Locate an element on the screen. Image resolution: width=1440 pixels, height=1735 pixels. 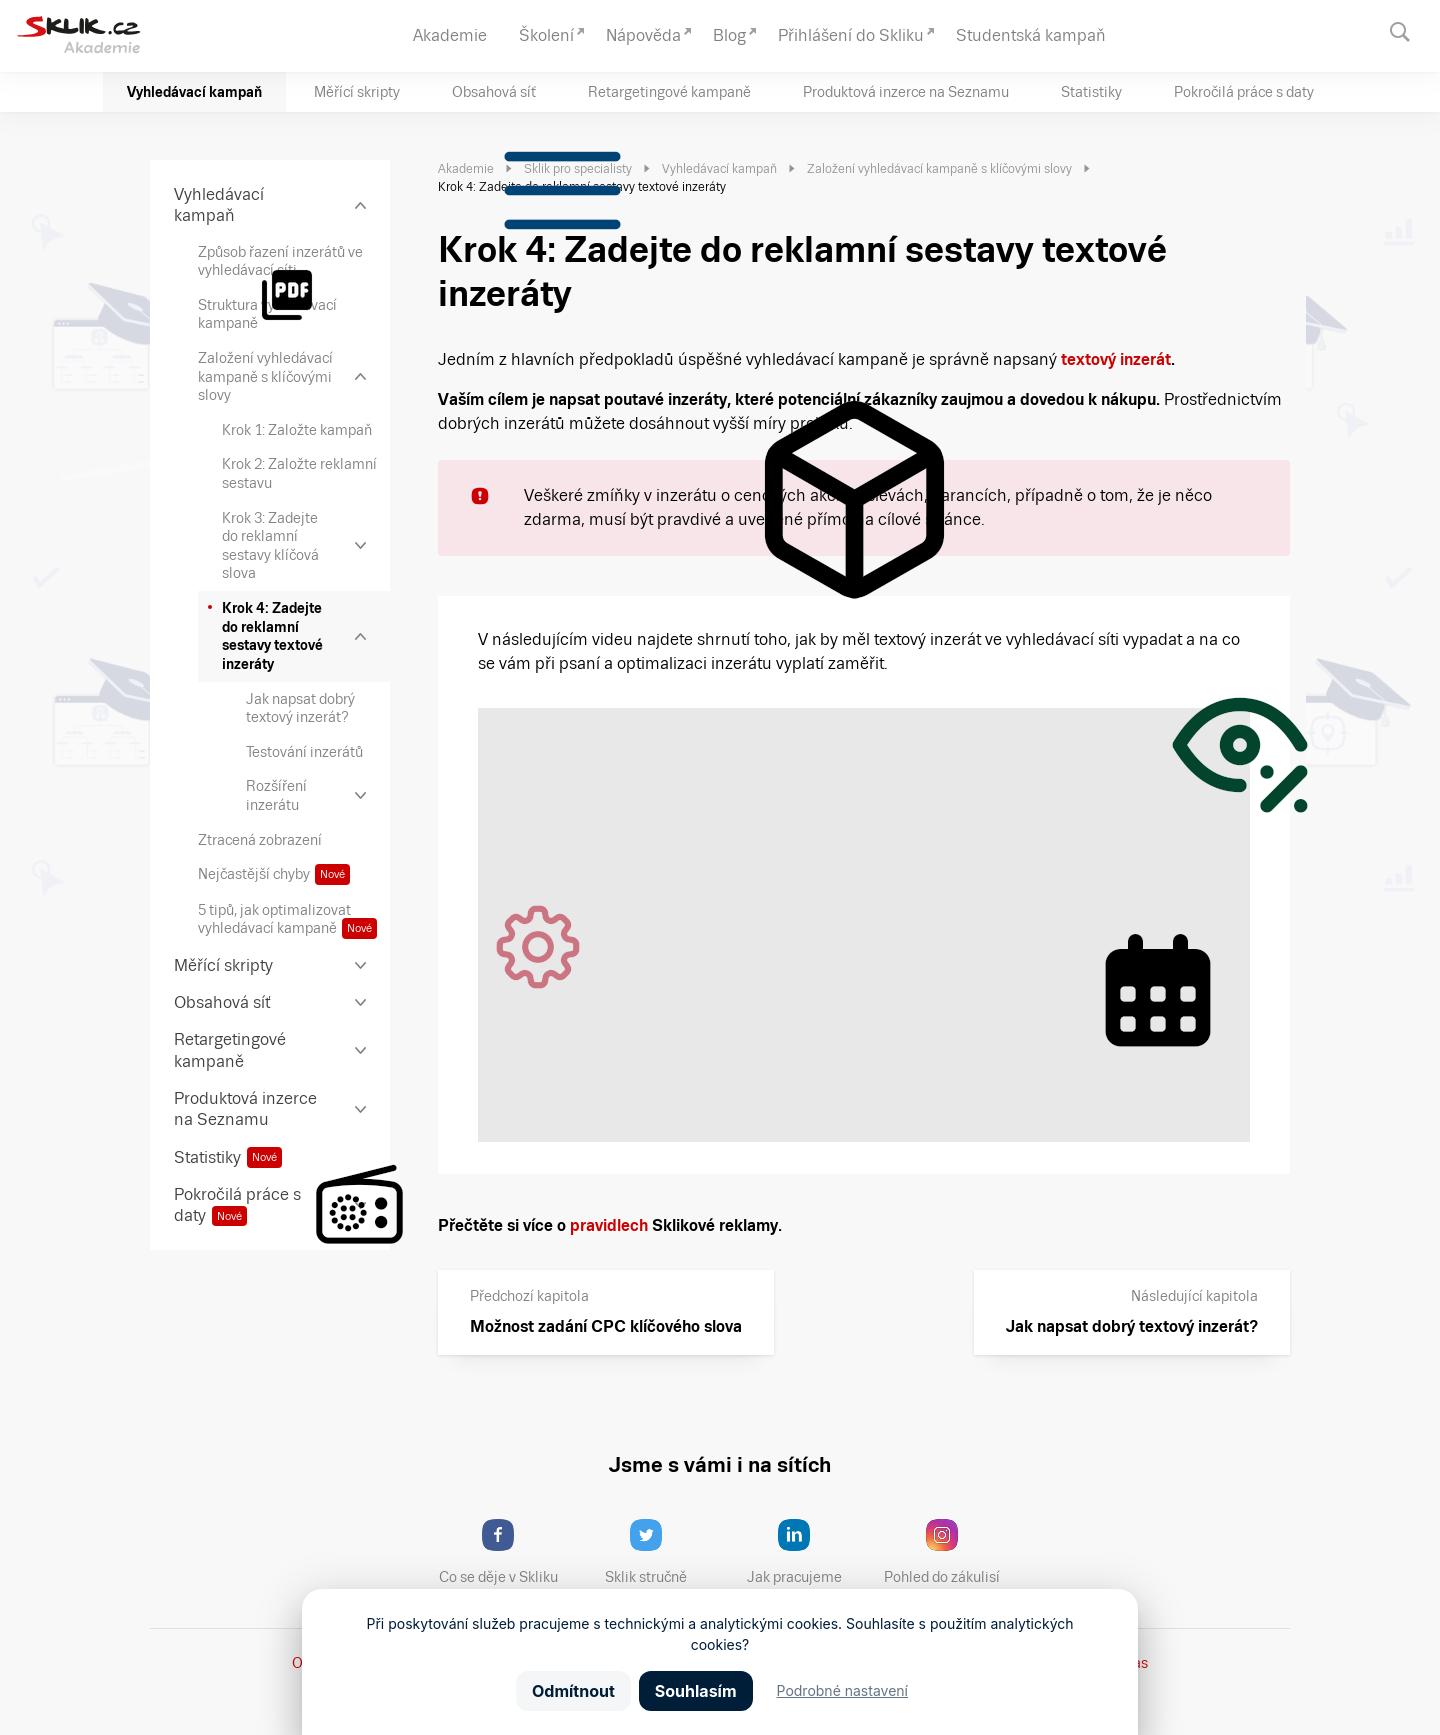
view package or shipment details is located at coordinates (854, 499).